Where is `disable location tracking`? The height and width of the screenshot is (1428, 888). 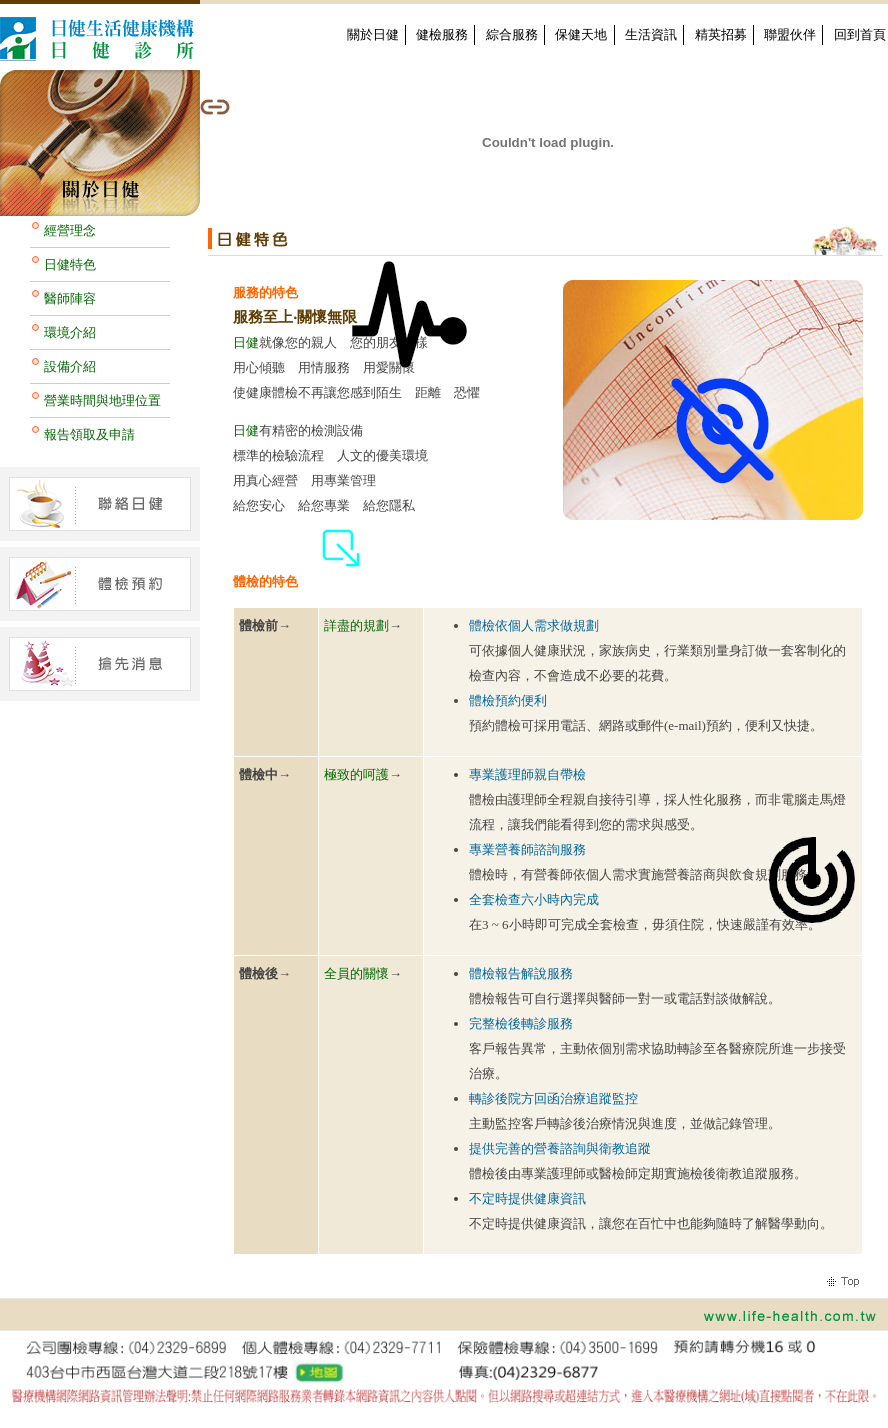
disable location tracking is located at coordinates (722, 429).